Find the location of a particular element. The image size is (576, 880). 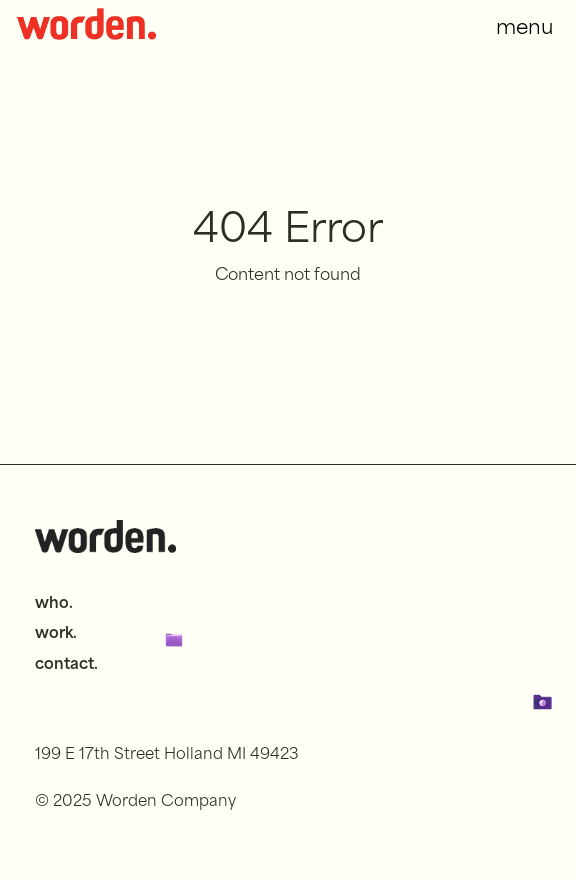

folder containing tor browser files is located at coordinates (542, 702).